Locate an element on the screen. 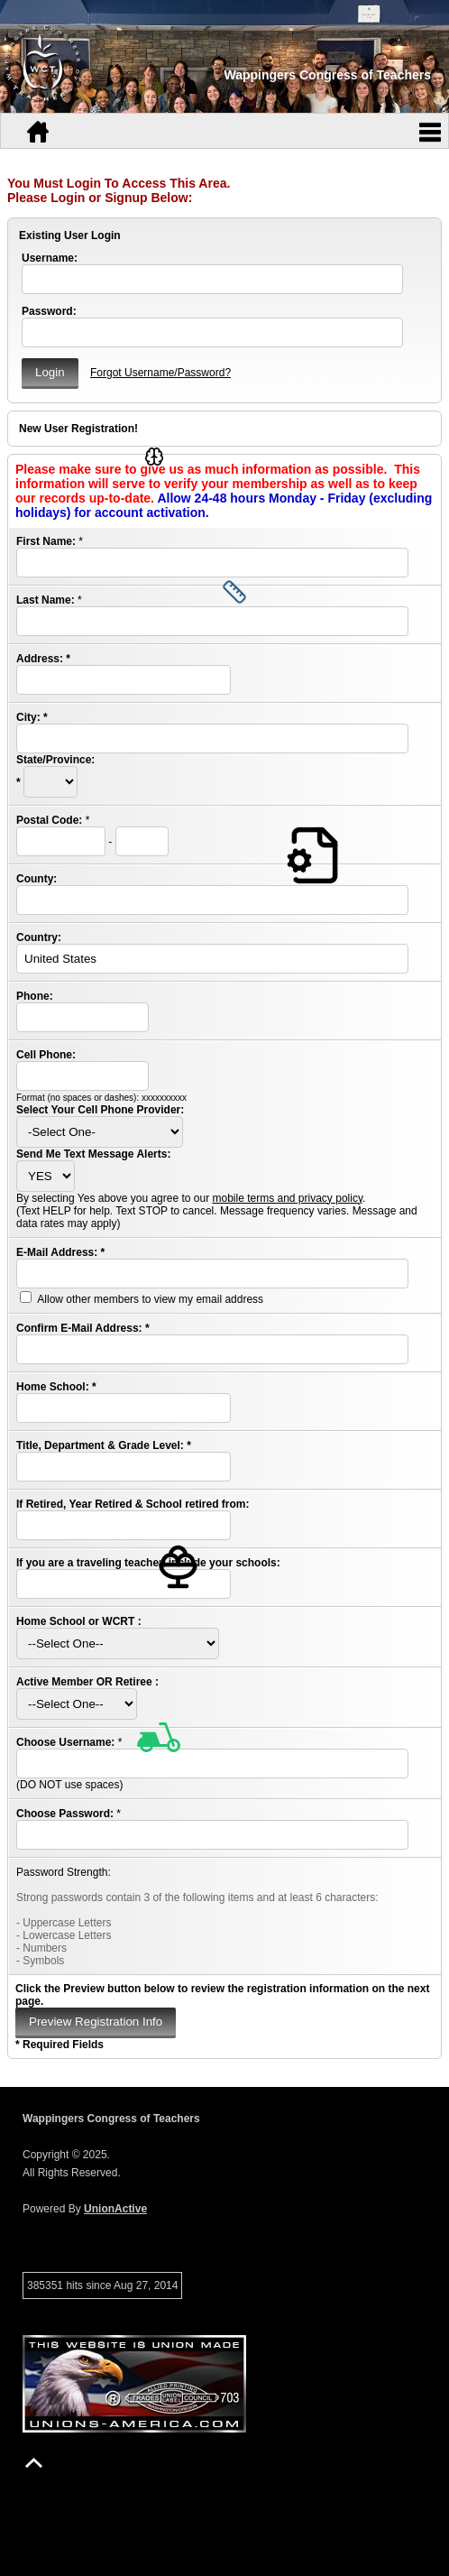 The height and width of the screenshot is (2576, 449). view dessert or ice cream options is located at coordinates (178, 1566).